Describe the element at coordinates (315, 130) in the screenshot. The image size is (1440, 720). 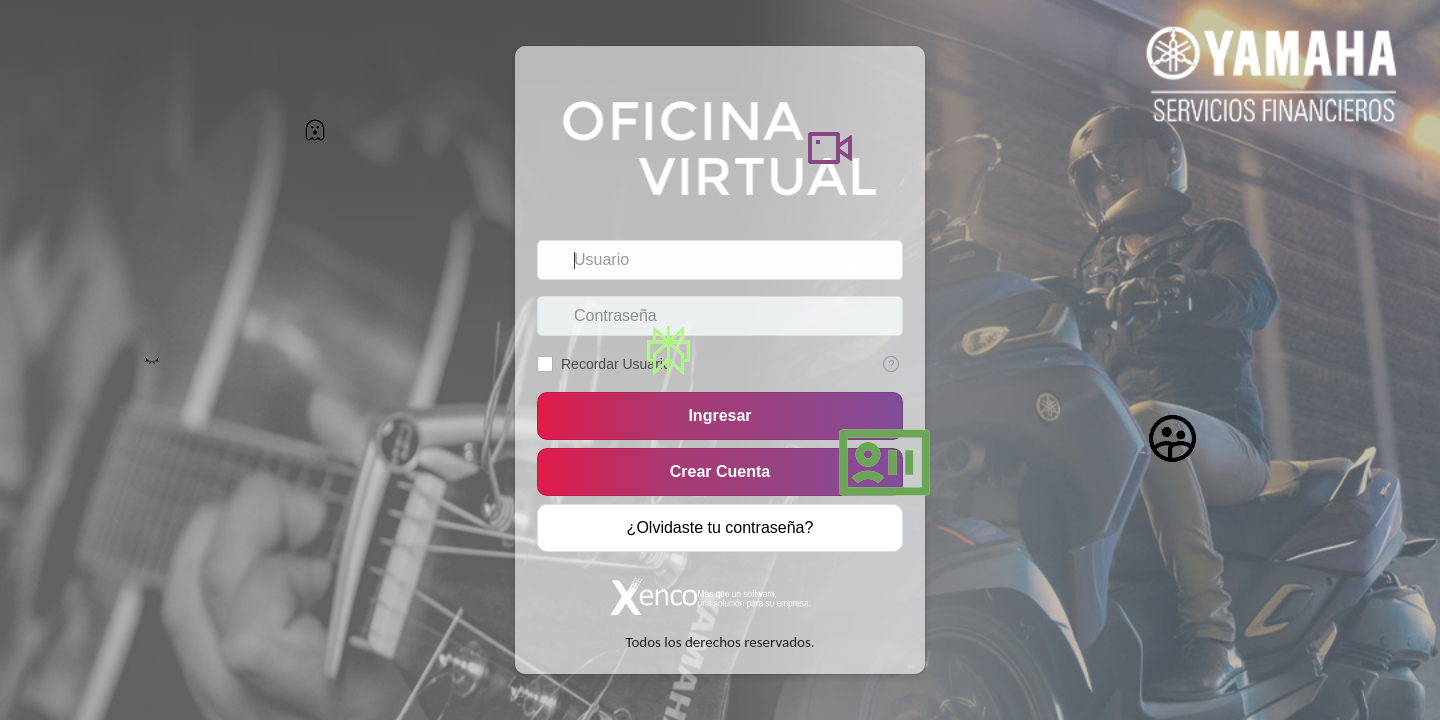
I see `toggle ghost mode or anonymous browsing` at that location.